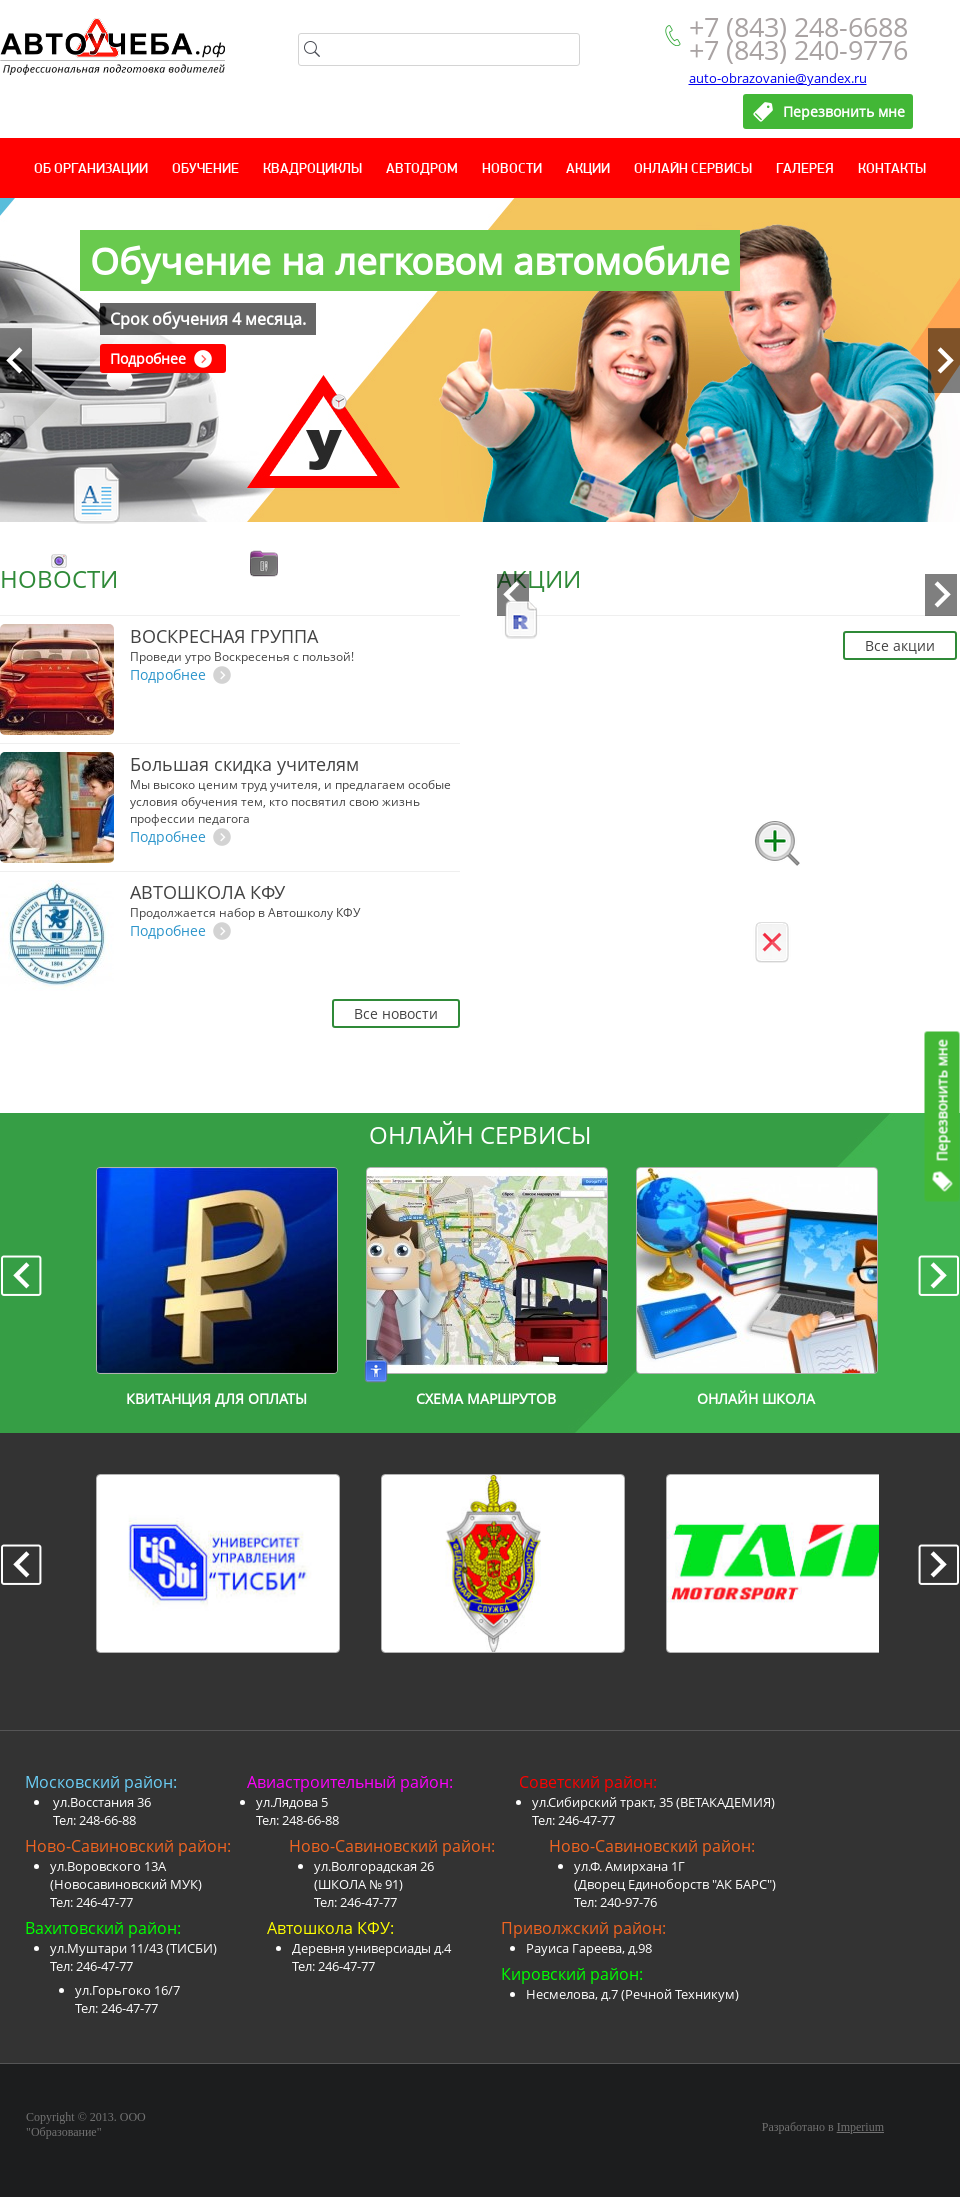  What do you see at coordinates (339, 402) in the screenshot?
I see `open recently accessed documents` at bounding box center [339, 402].